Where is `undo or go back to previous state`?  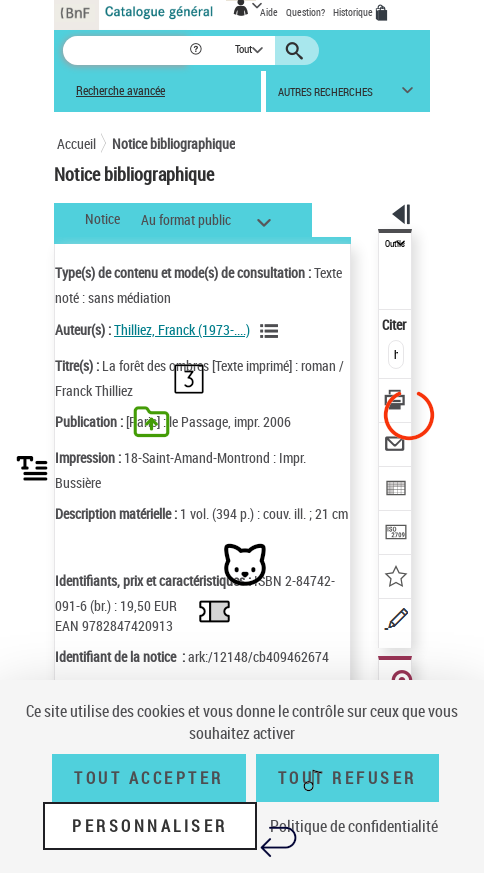 undo or go back to previous state is located at coordinates (278, 840).